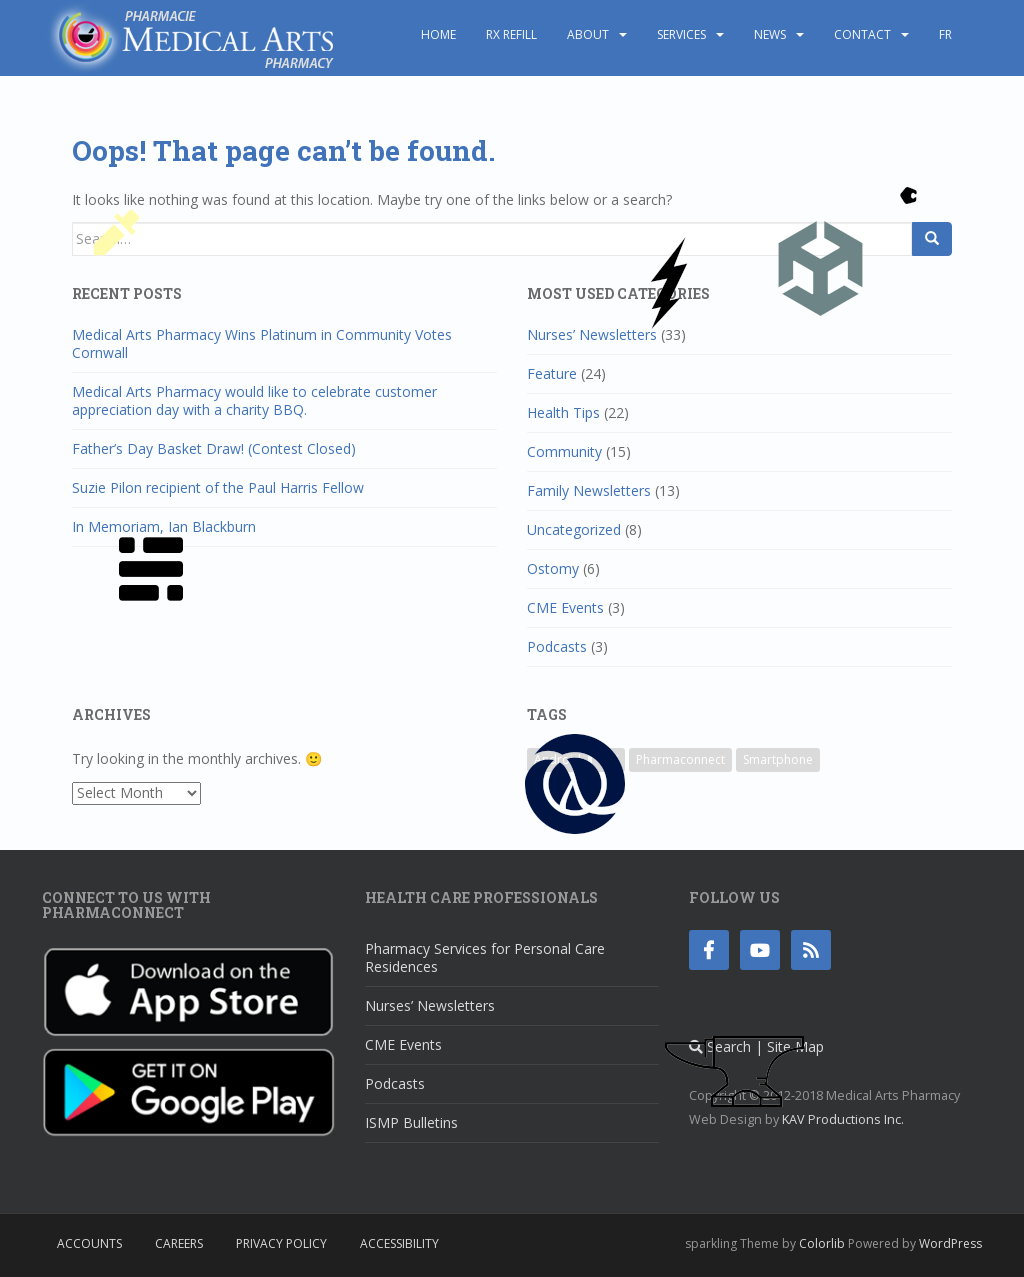 This screenshot has width=1024, height=1277. I want to click on hotwire brand logo, so click(669, 283).